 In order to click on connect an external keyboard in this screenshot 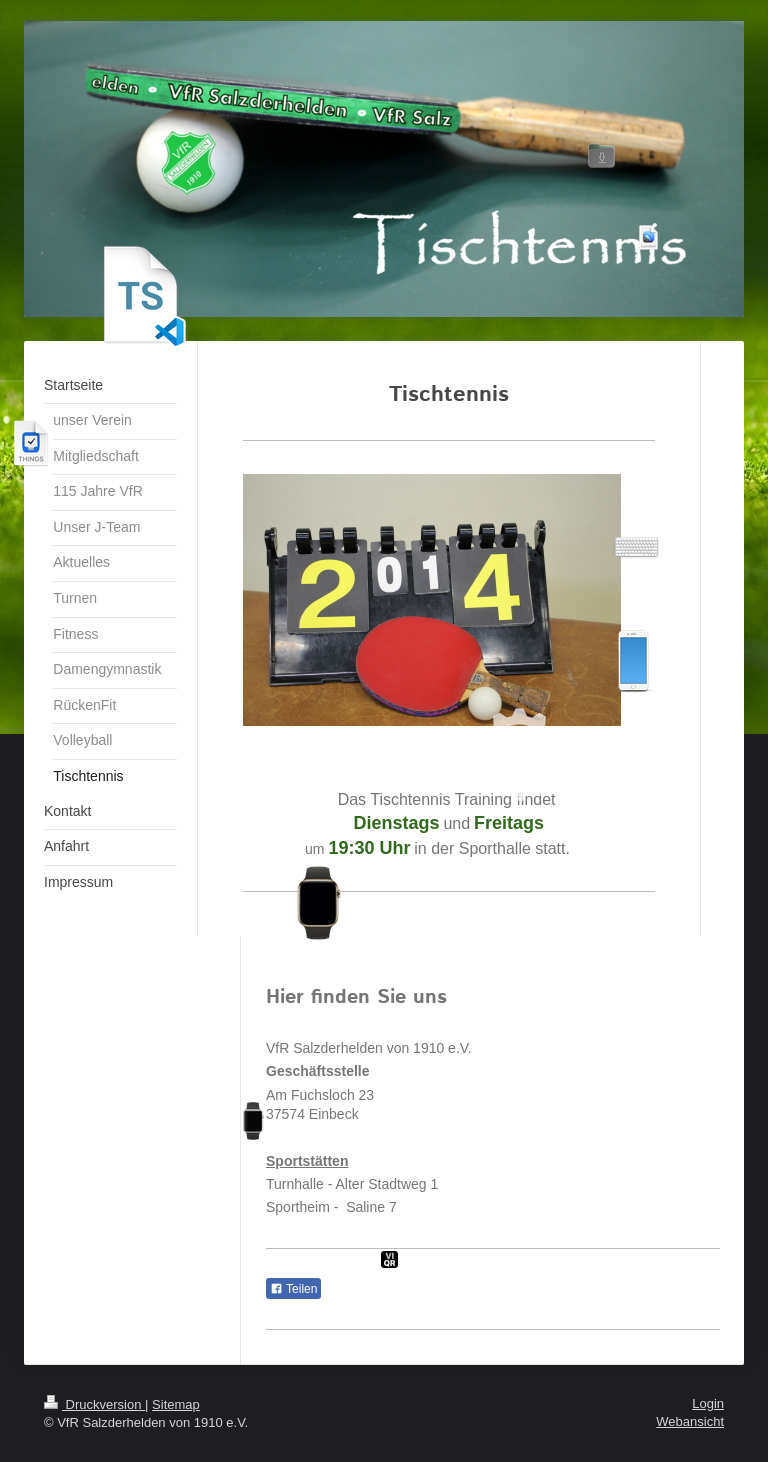, I will do `click(636, 547)`.